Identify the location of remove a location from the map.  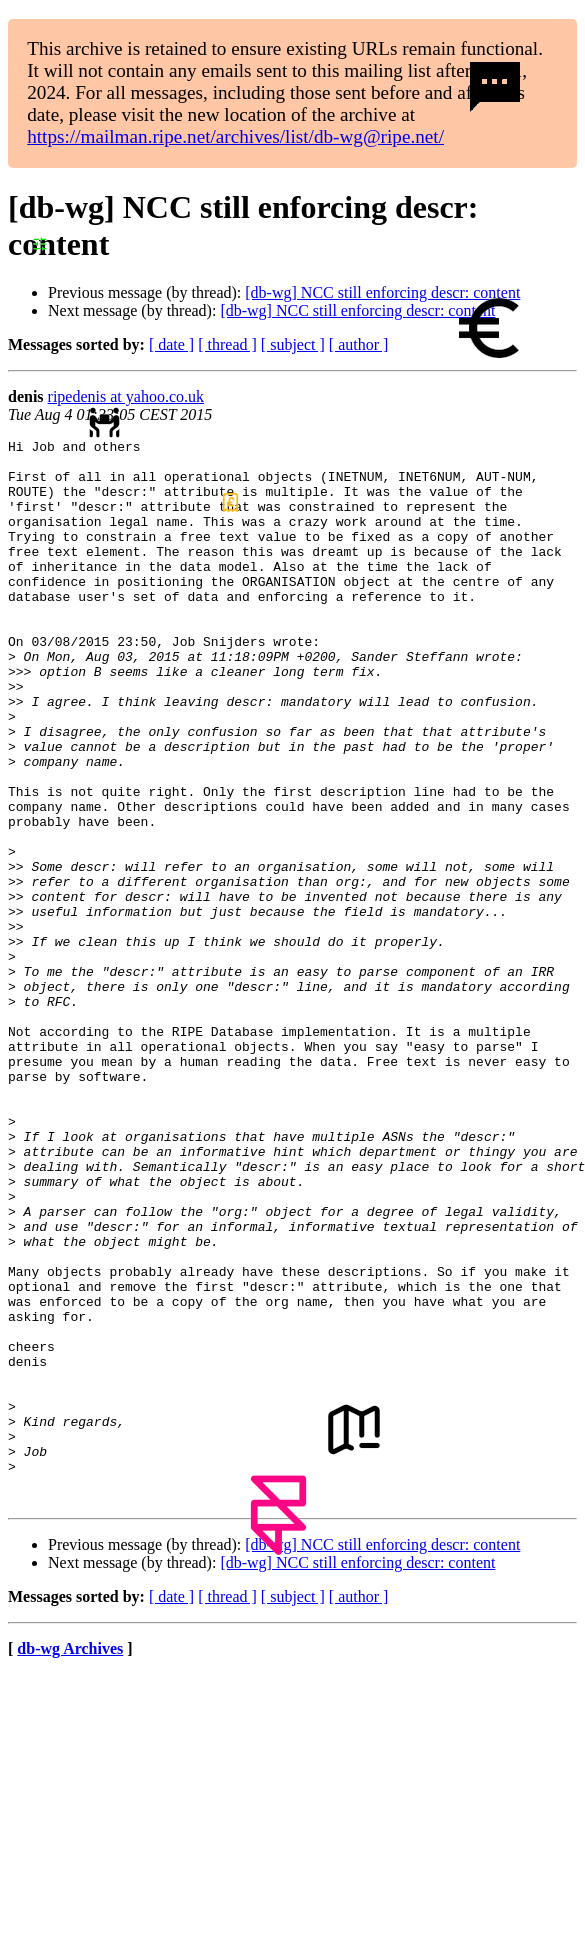
(354, 1430).